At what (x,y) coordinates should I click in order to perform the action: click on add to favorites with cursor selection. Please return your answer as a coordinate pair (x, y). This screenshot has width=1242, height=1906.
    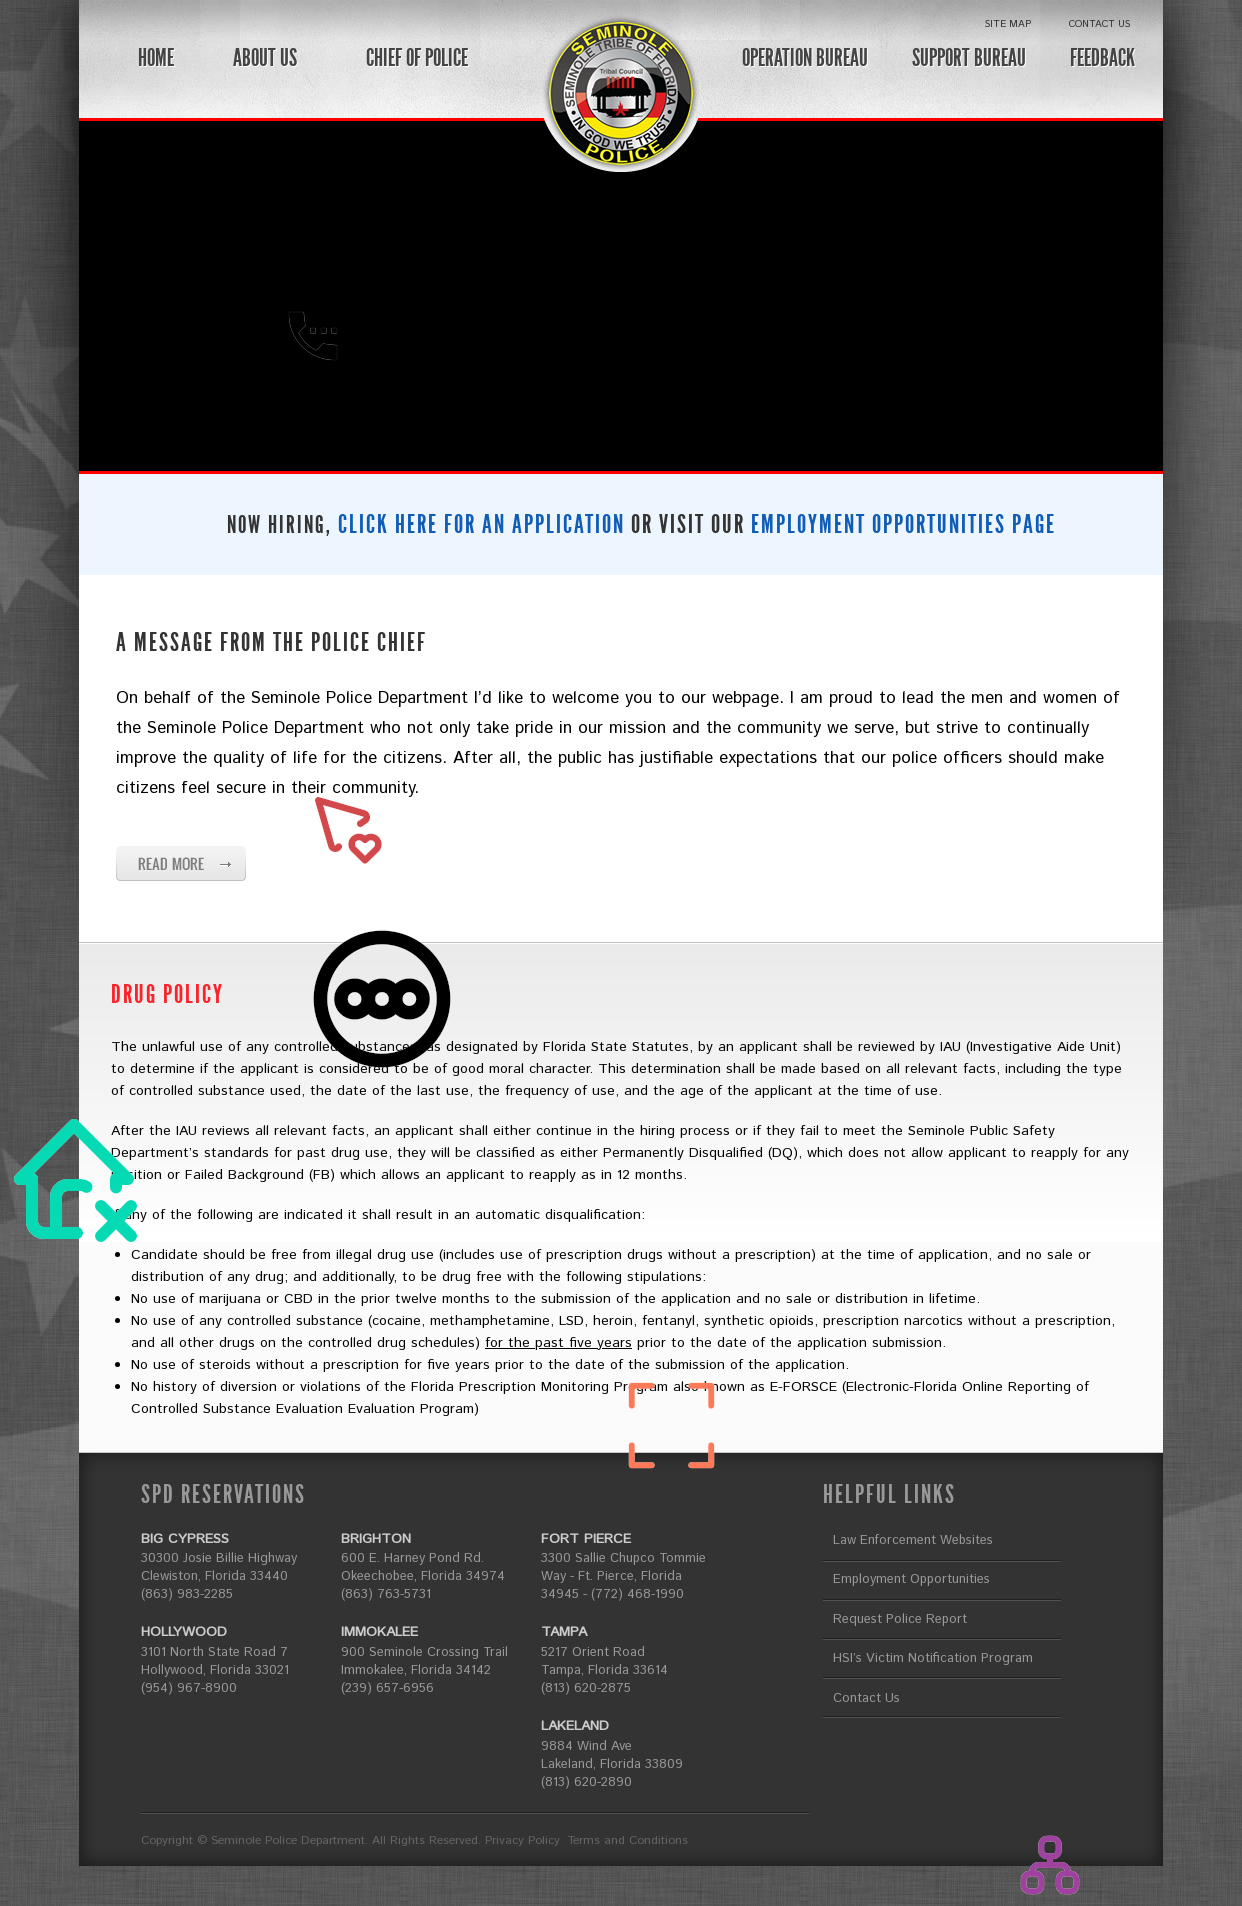
    Looking at the image, I should click on (345, 827).